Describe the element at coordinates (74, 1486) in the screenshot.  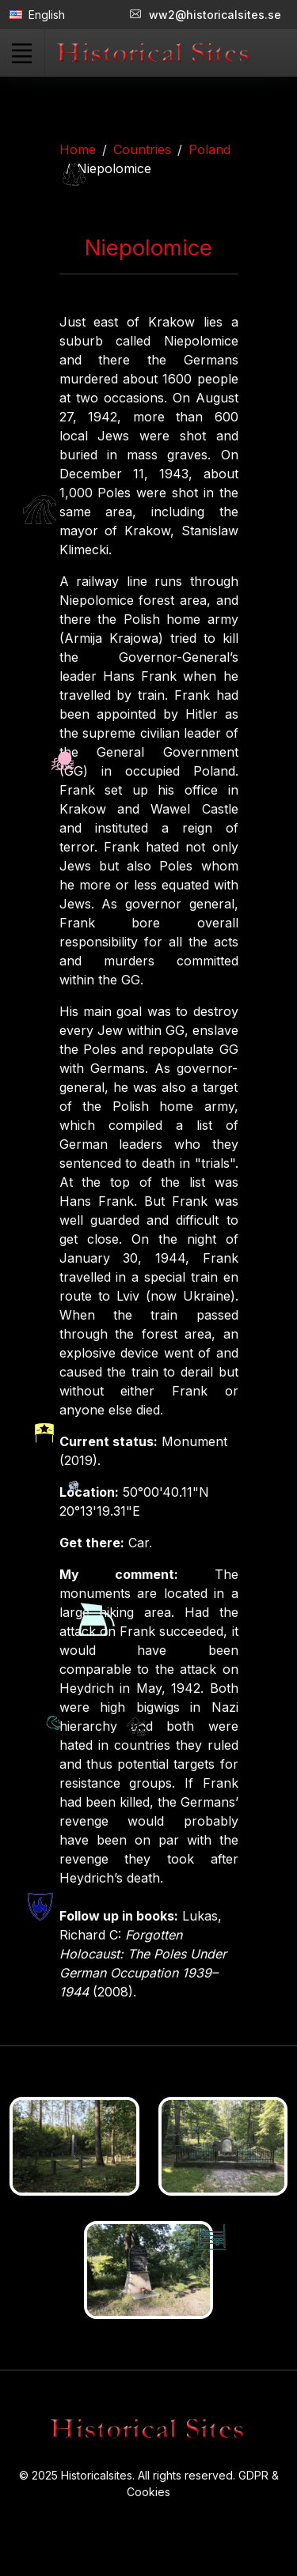
I see `indicates honey or sweetener ingredient` at that location.